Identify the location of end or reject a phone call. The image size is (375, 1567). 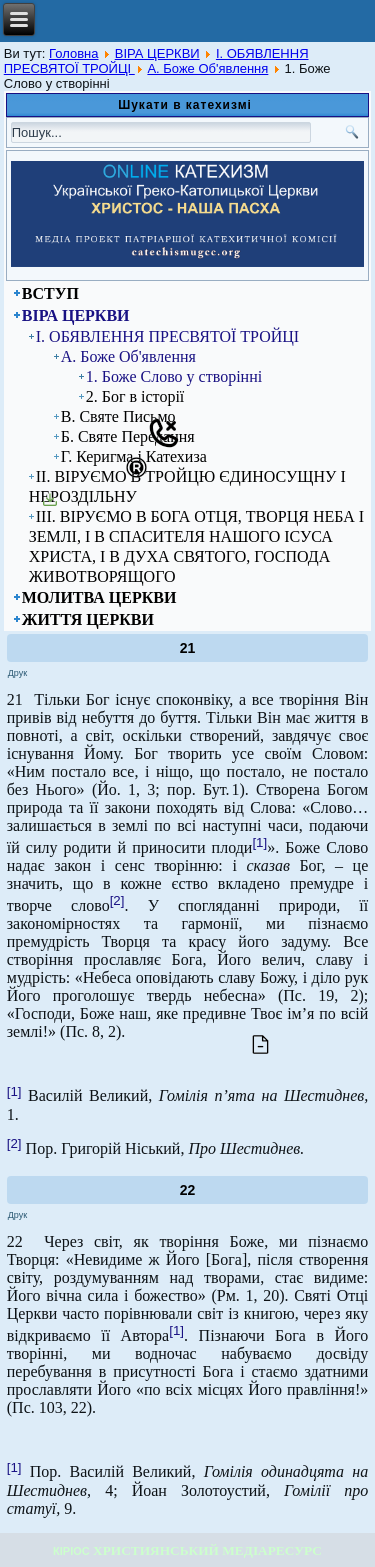
(164, 432).